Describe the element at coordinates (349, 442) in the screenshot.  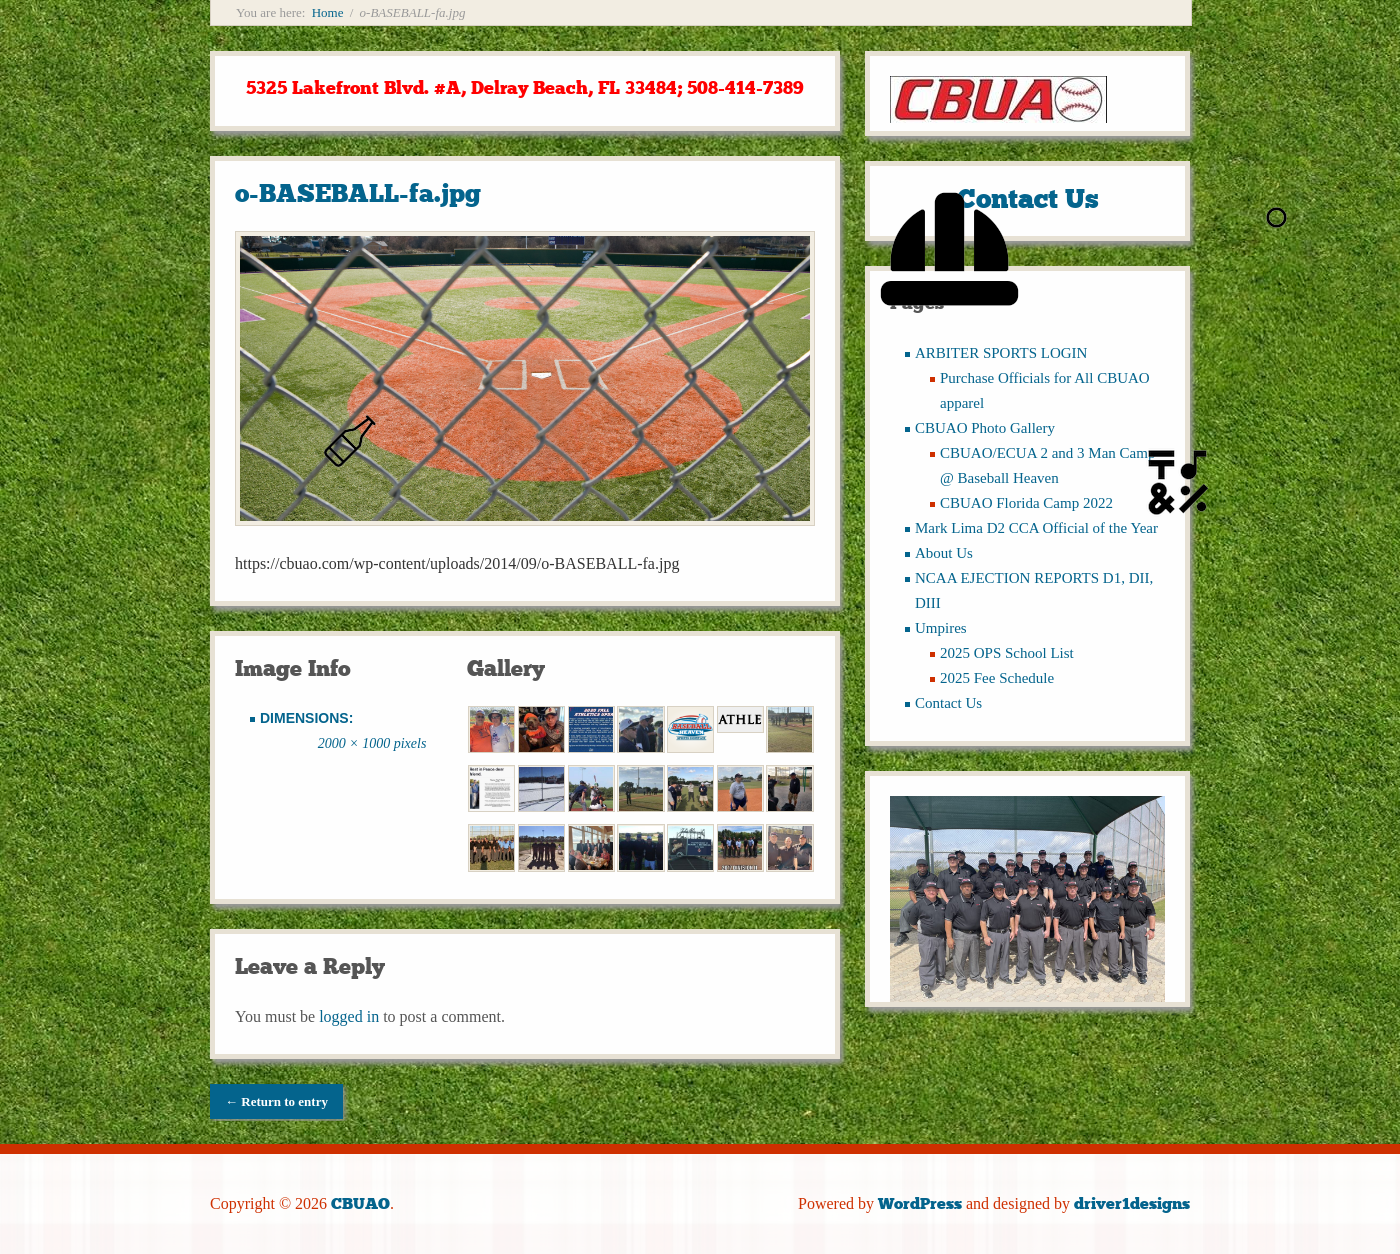
I see `browse bars or breweries nearby` at that location.